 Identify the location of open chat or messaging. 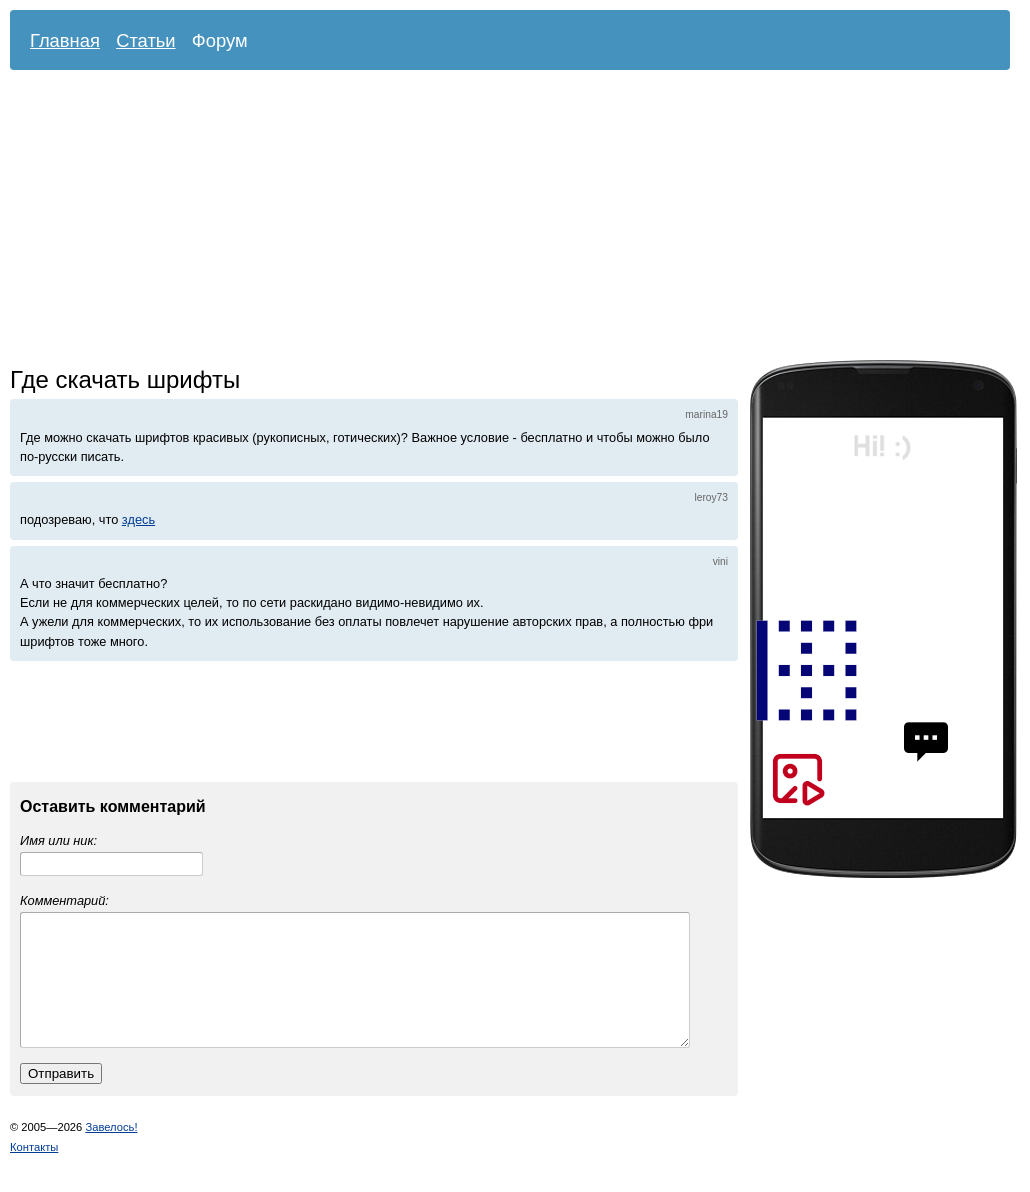
(926, 742).